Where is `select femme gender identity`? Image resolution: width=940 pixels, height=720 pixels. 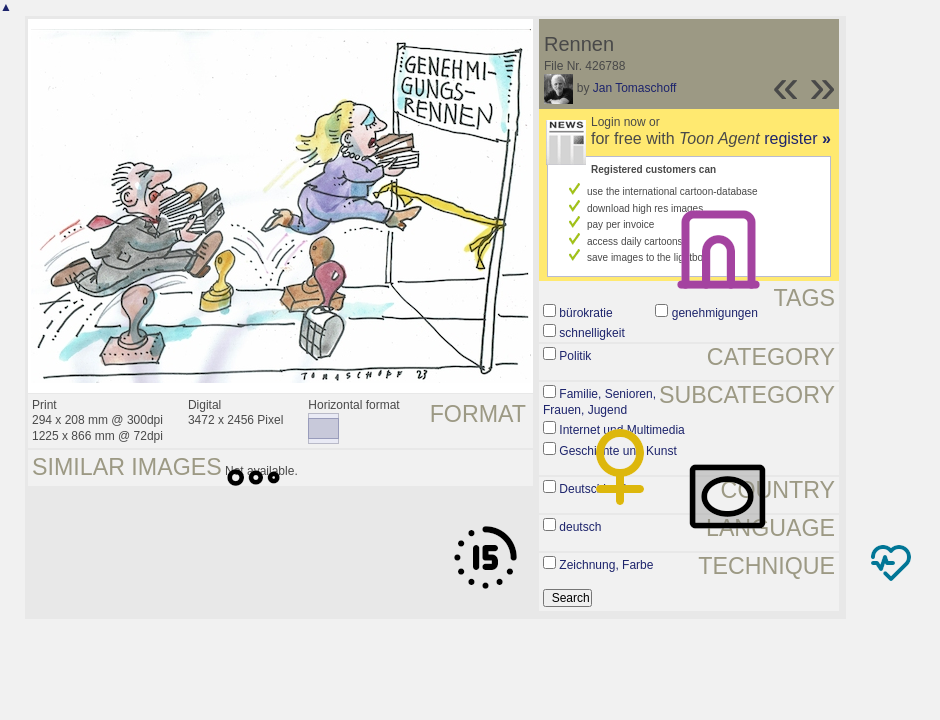
select femme gender identity is located at coordinates (620, 465).